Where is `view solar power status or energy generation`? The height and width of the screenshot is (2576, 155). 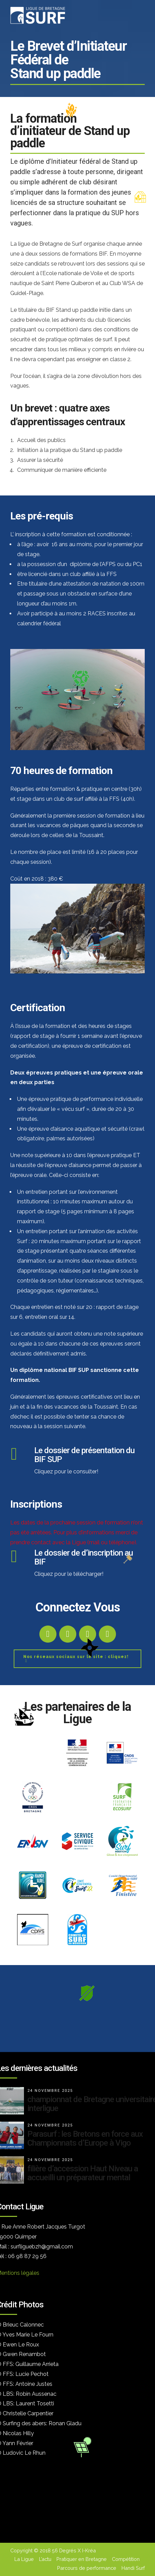
view solar power status or energy generation is located at coordinates (82, 2447).